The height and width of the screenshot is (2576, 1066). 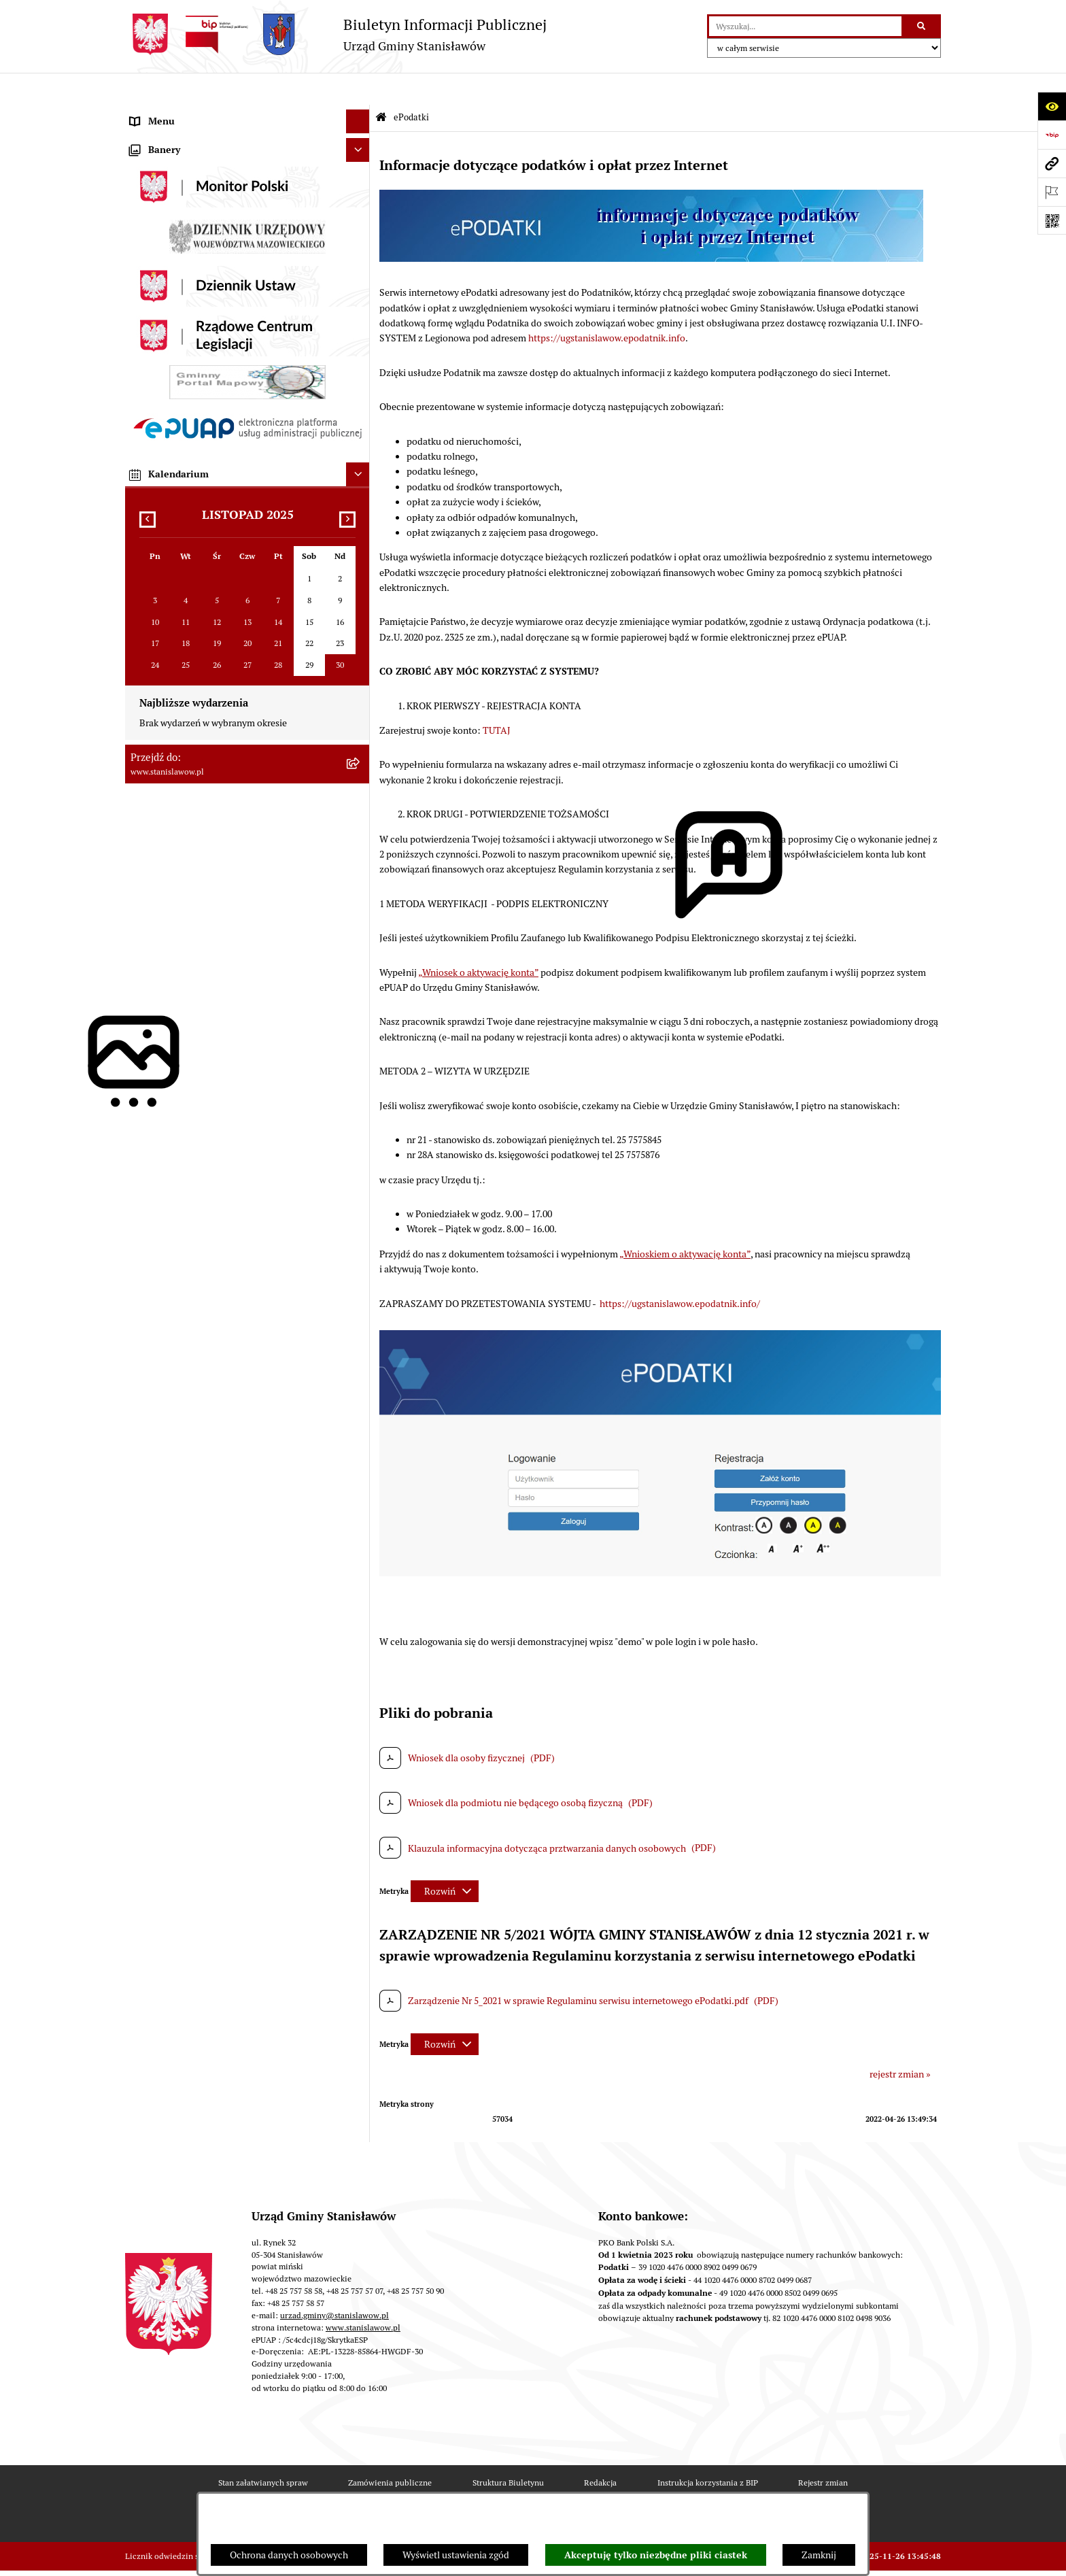 I want to click on translate message or conversation, so click(x=729, y=859).